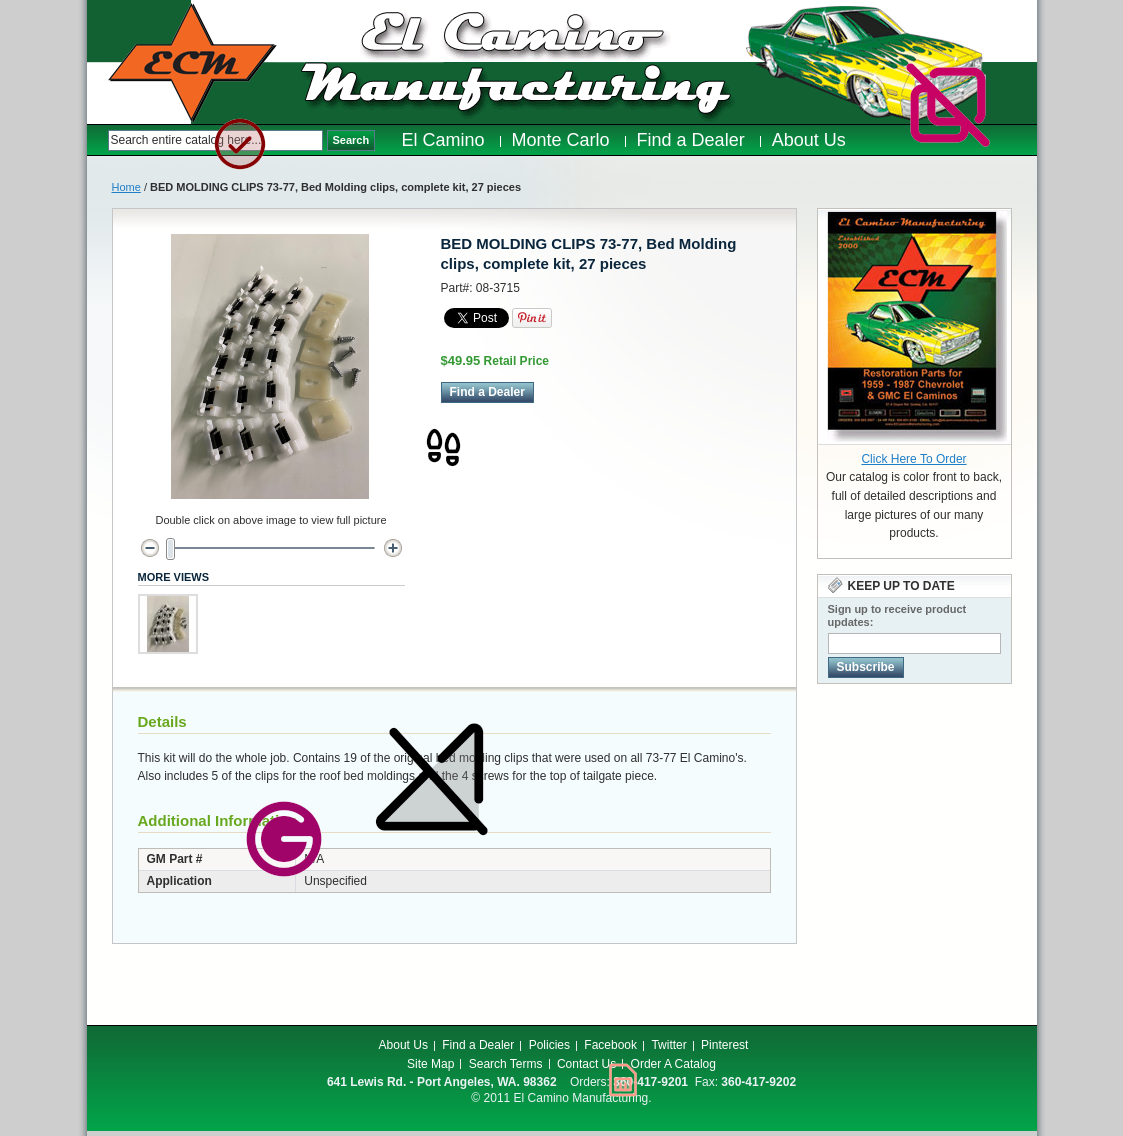 Image resolution: width=1123 pixels, height=1136 pixels. Describe the element at coordinates (948, 105) in the screenshot. I see `disable layer view` at that location.